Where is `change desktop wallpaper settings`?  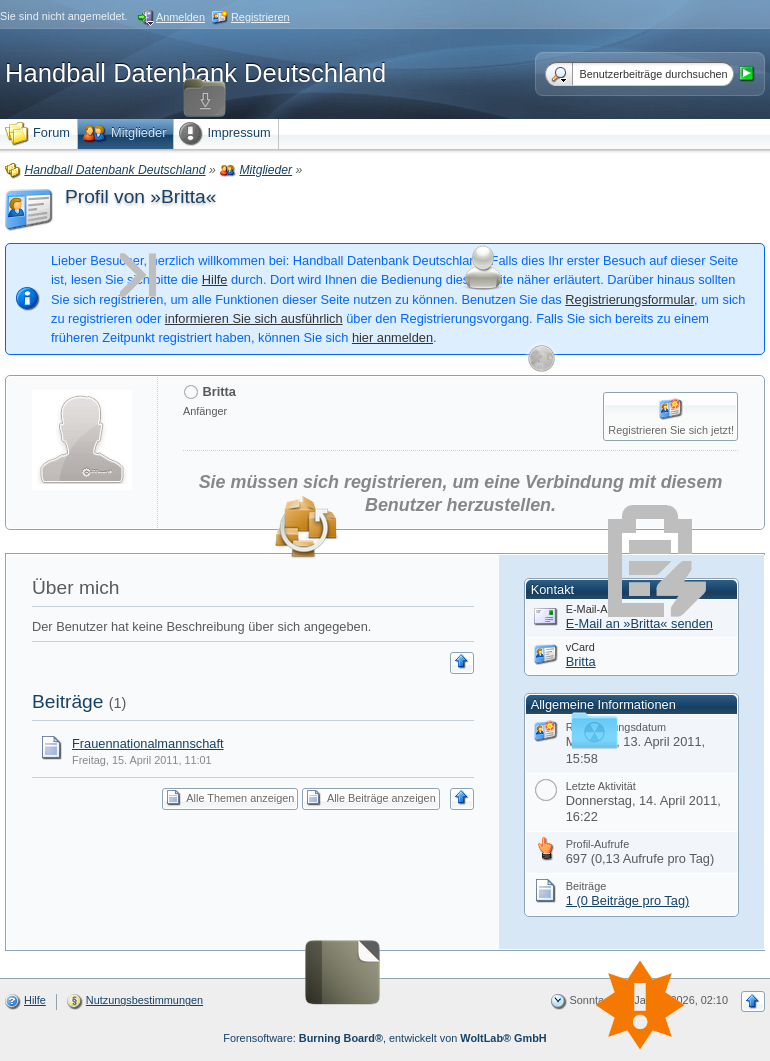
change desktop wallpaper settings is located at coordinates (342, 969).